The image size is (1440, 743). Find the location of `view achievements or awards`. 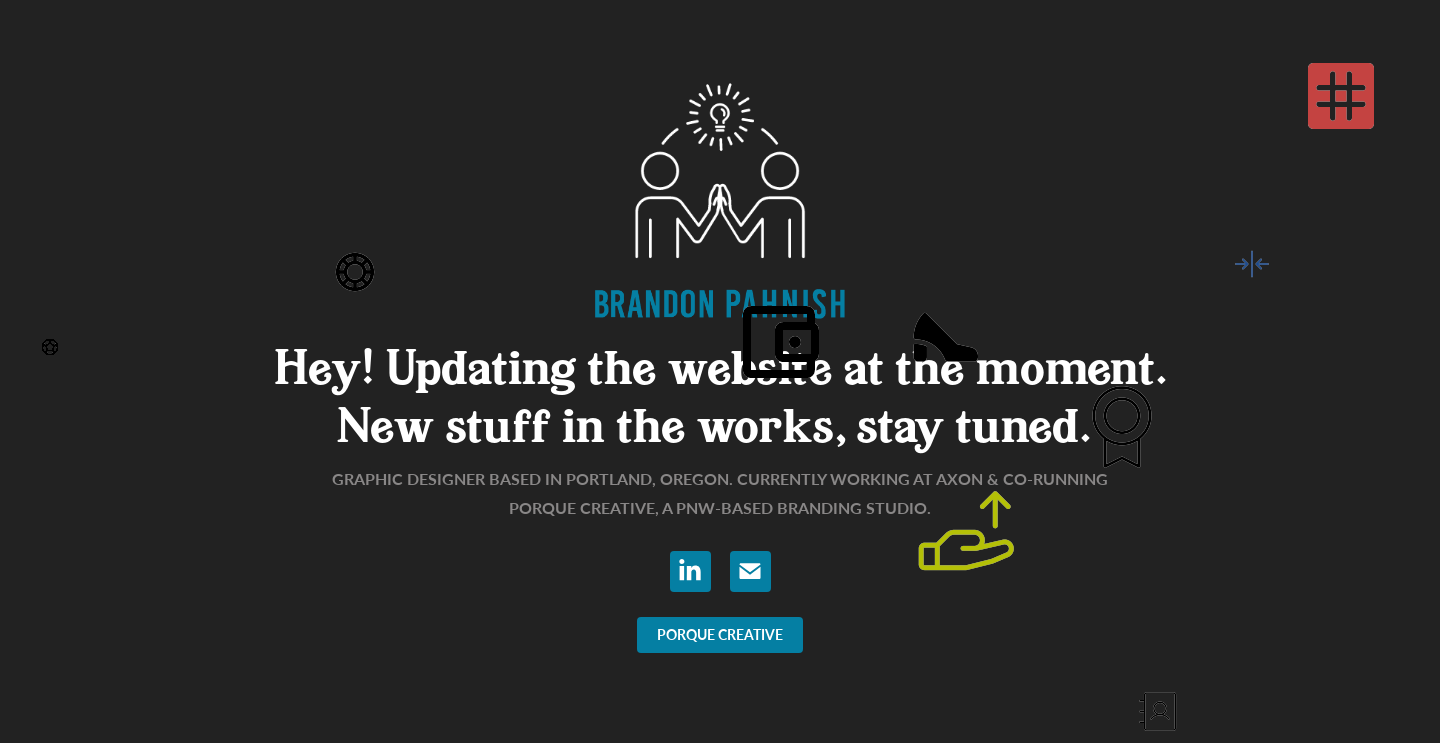

view achievements or awards is located at coordinates (1122, 427).